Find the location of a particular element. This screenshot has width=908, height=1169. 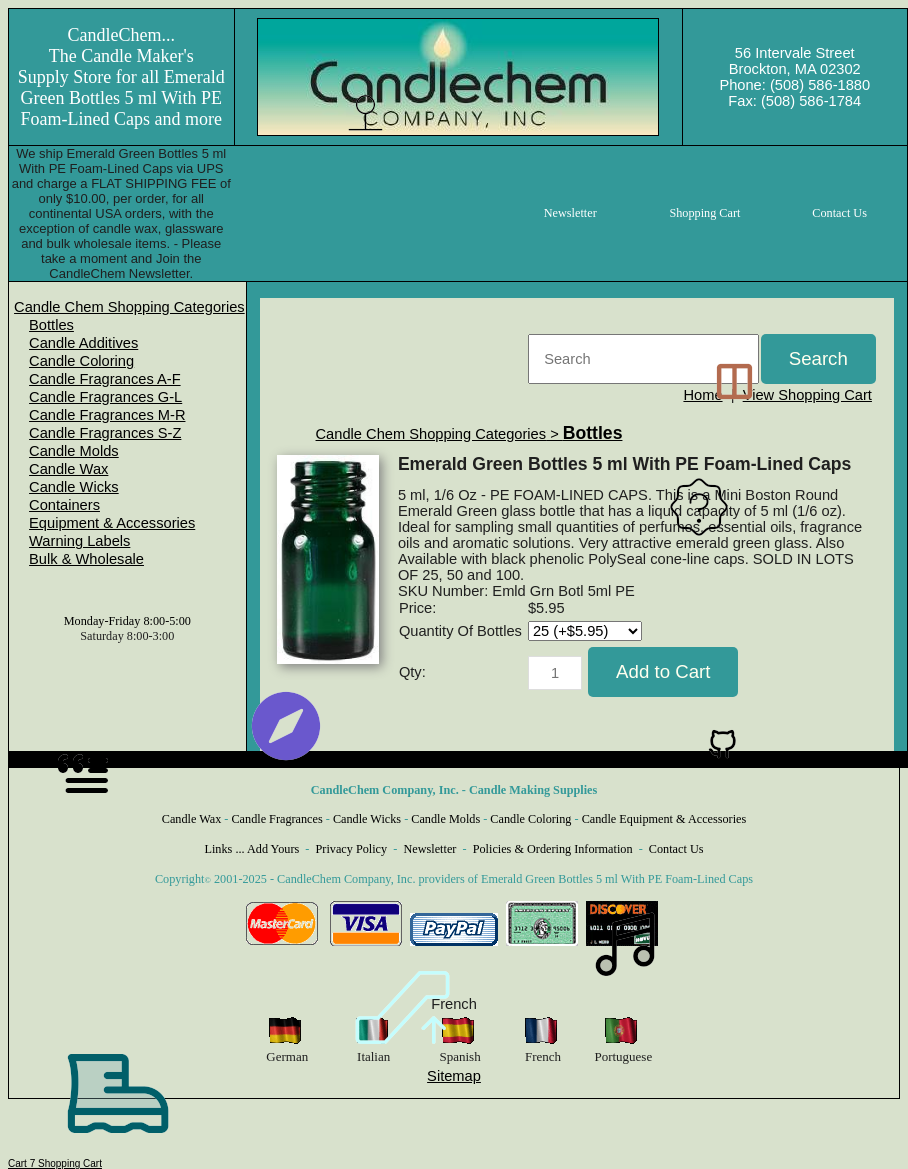

insert a blockquote is located at coordinates (83, 773).